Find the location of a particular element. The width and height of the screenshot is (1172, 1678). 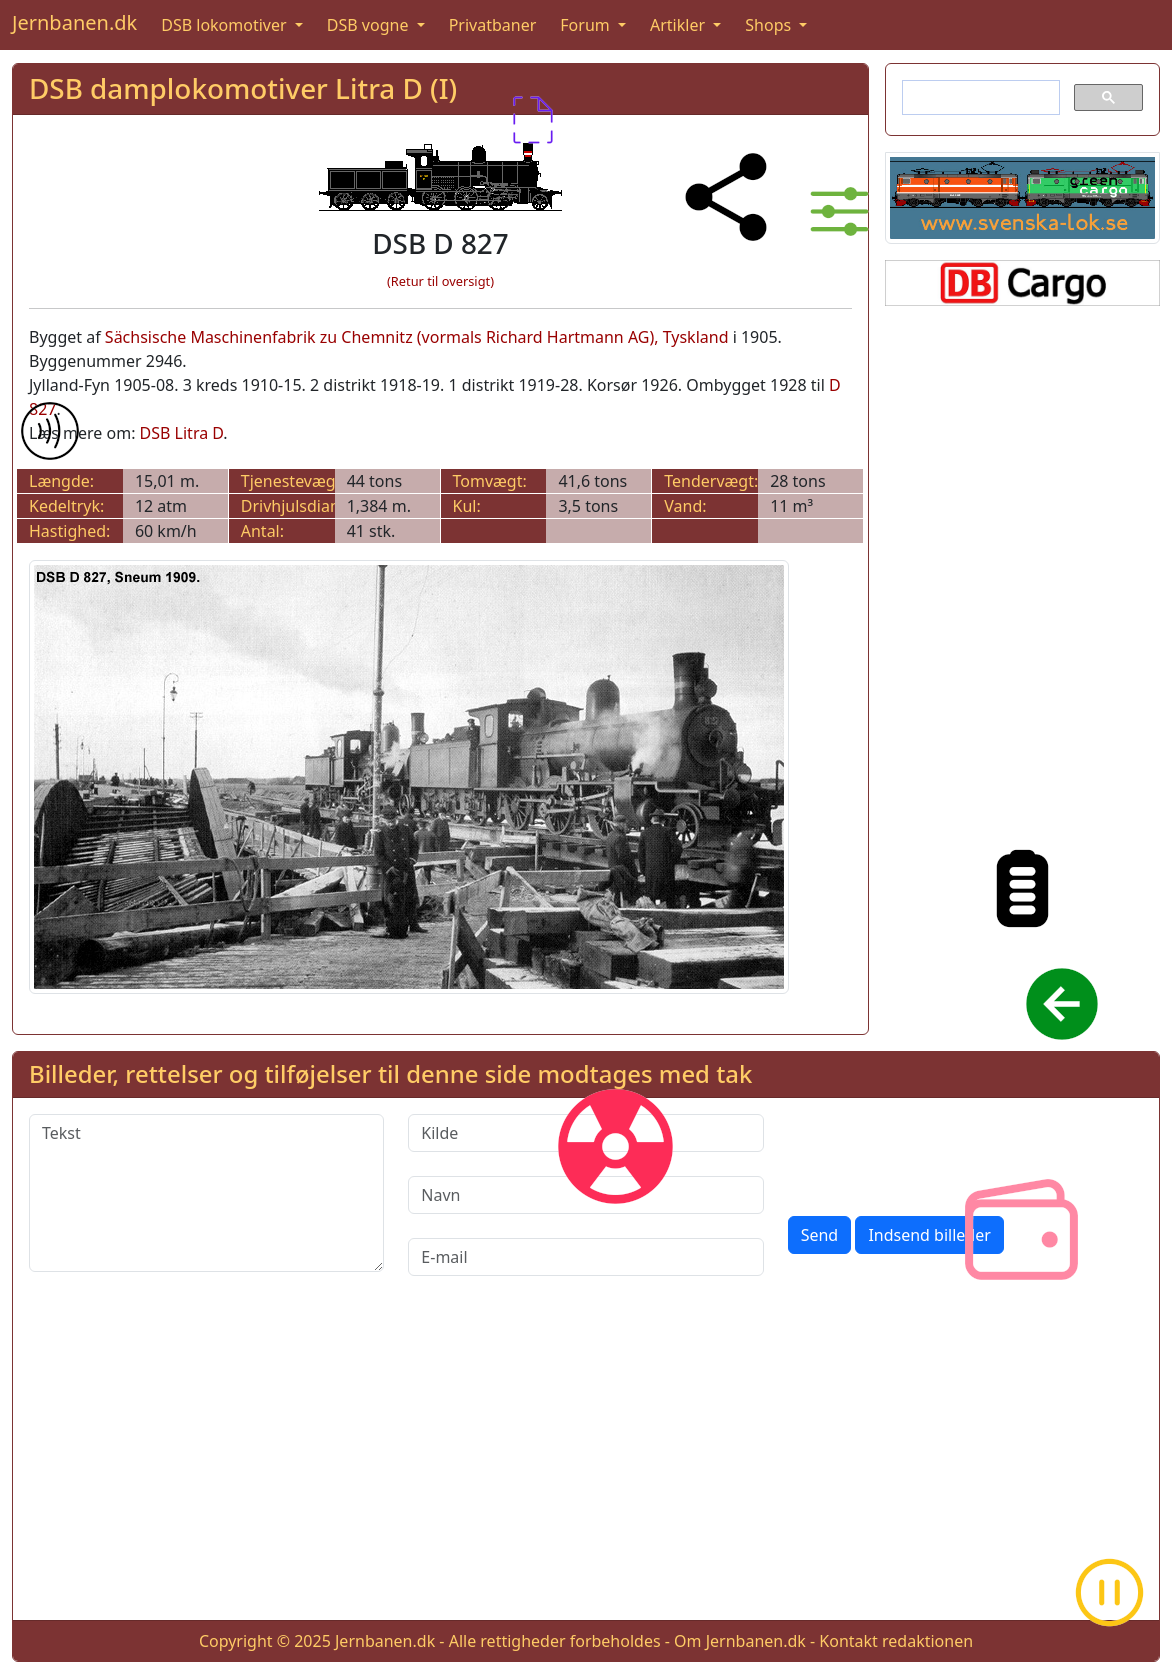

upload or select a file is located at coordinates (533, 120).